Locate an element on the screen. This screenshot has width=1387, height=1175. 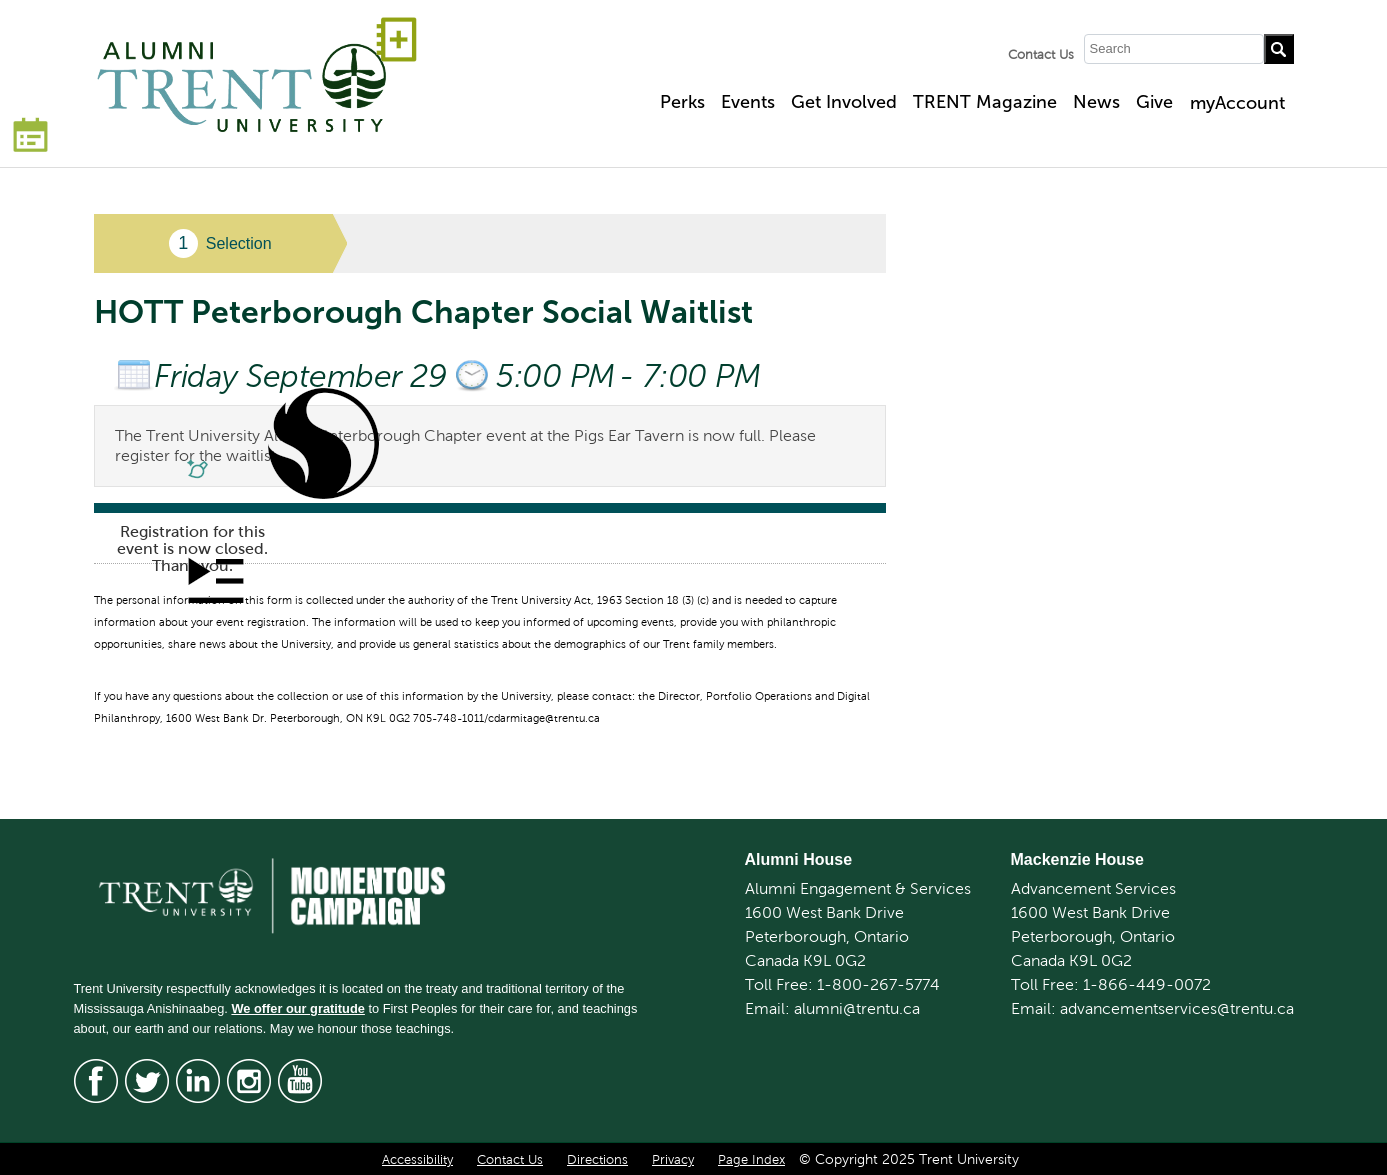
view calendar tasks and to-do items is located at coordinates (30, 136).